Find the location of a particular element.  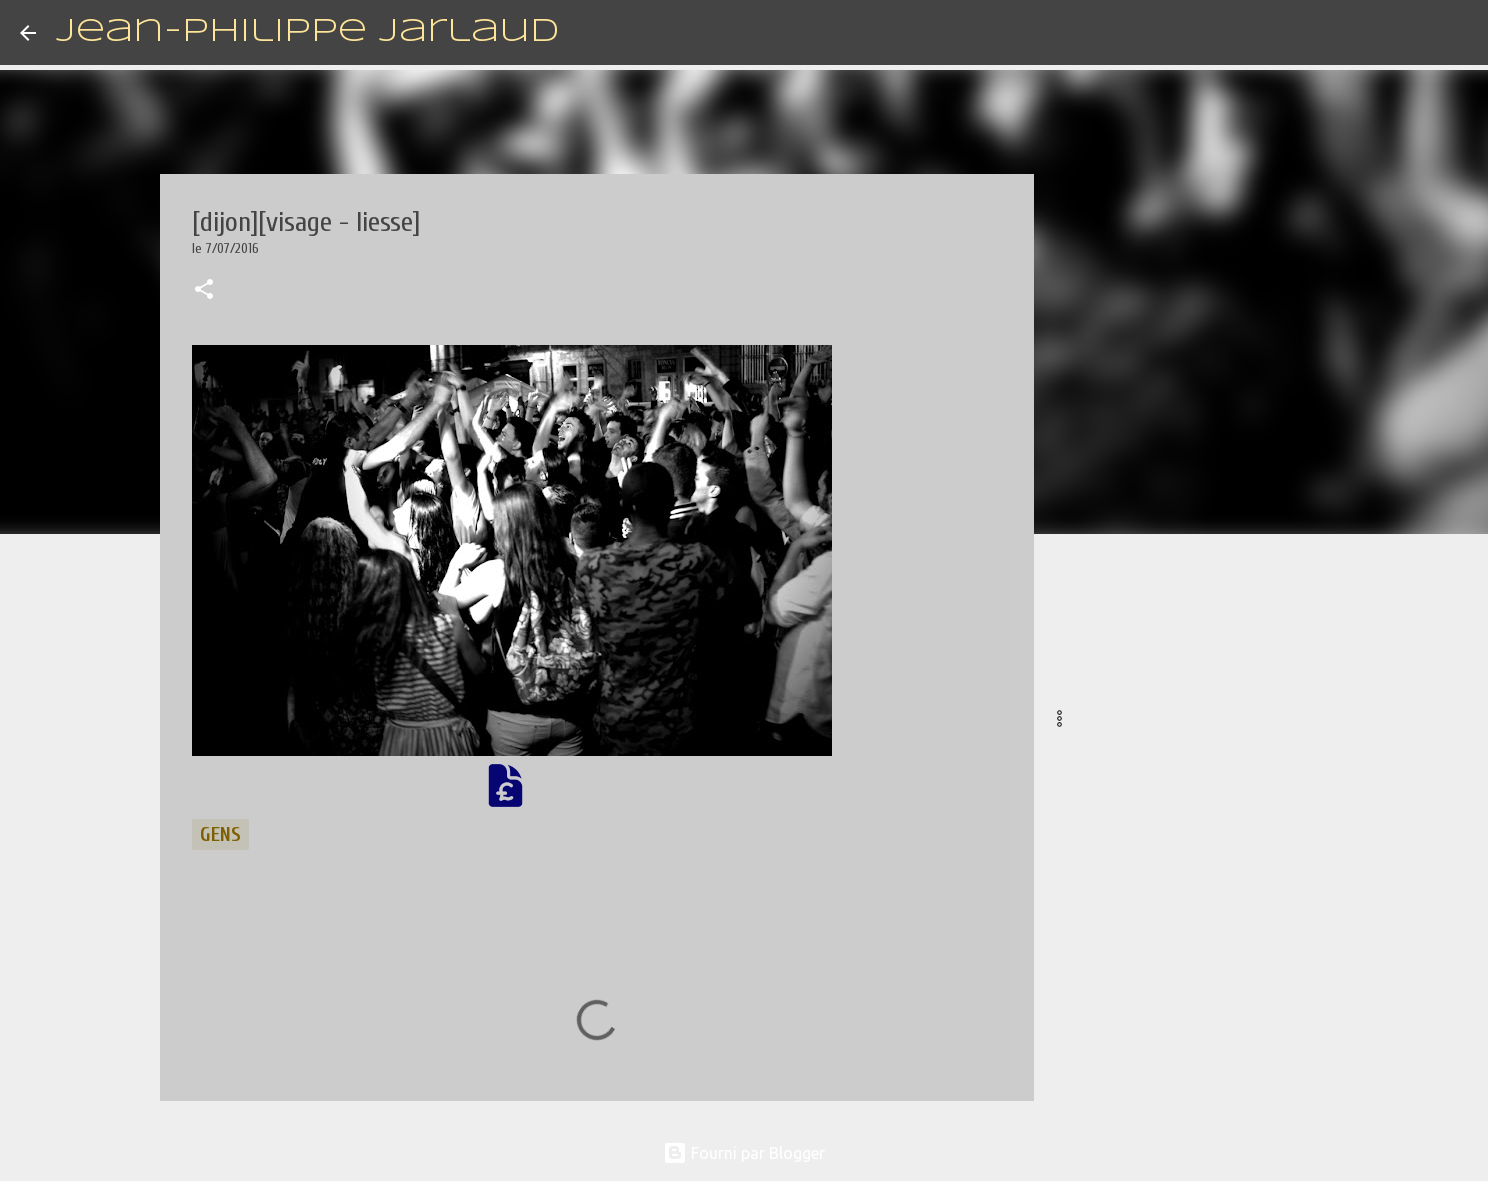

view financial document in pounds is located at coordinates (505, 785).